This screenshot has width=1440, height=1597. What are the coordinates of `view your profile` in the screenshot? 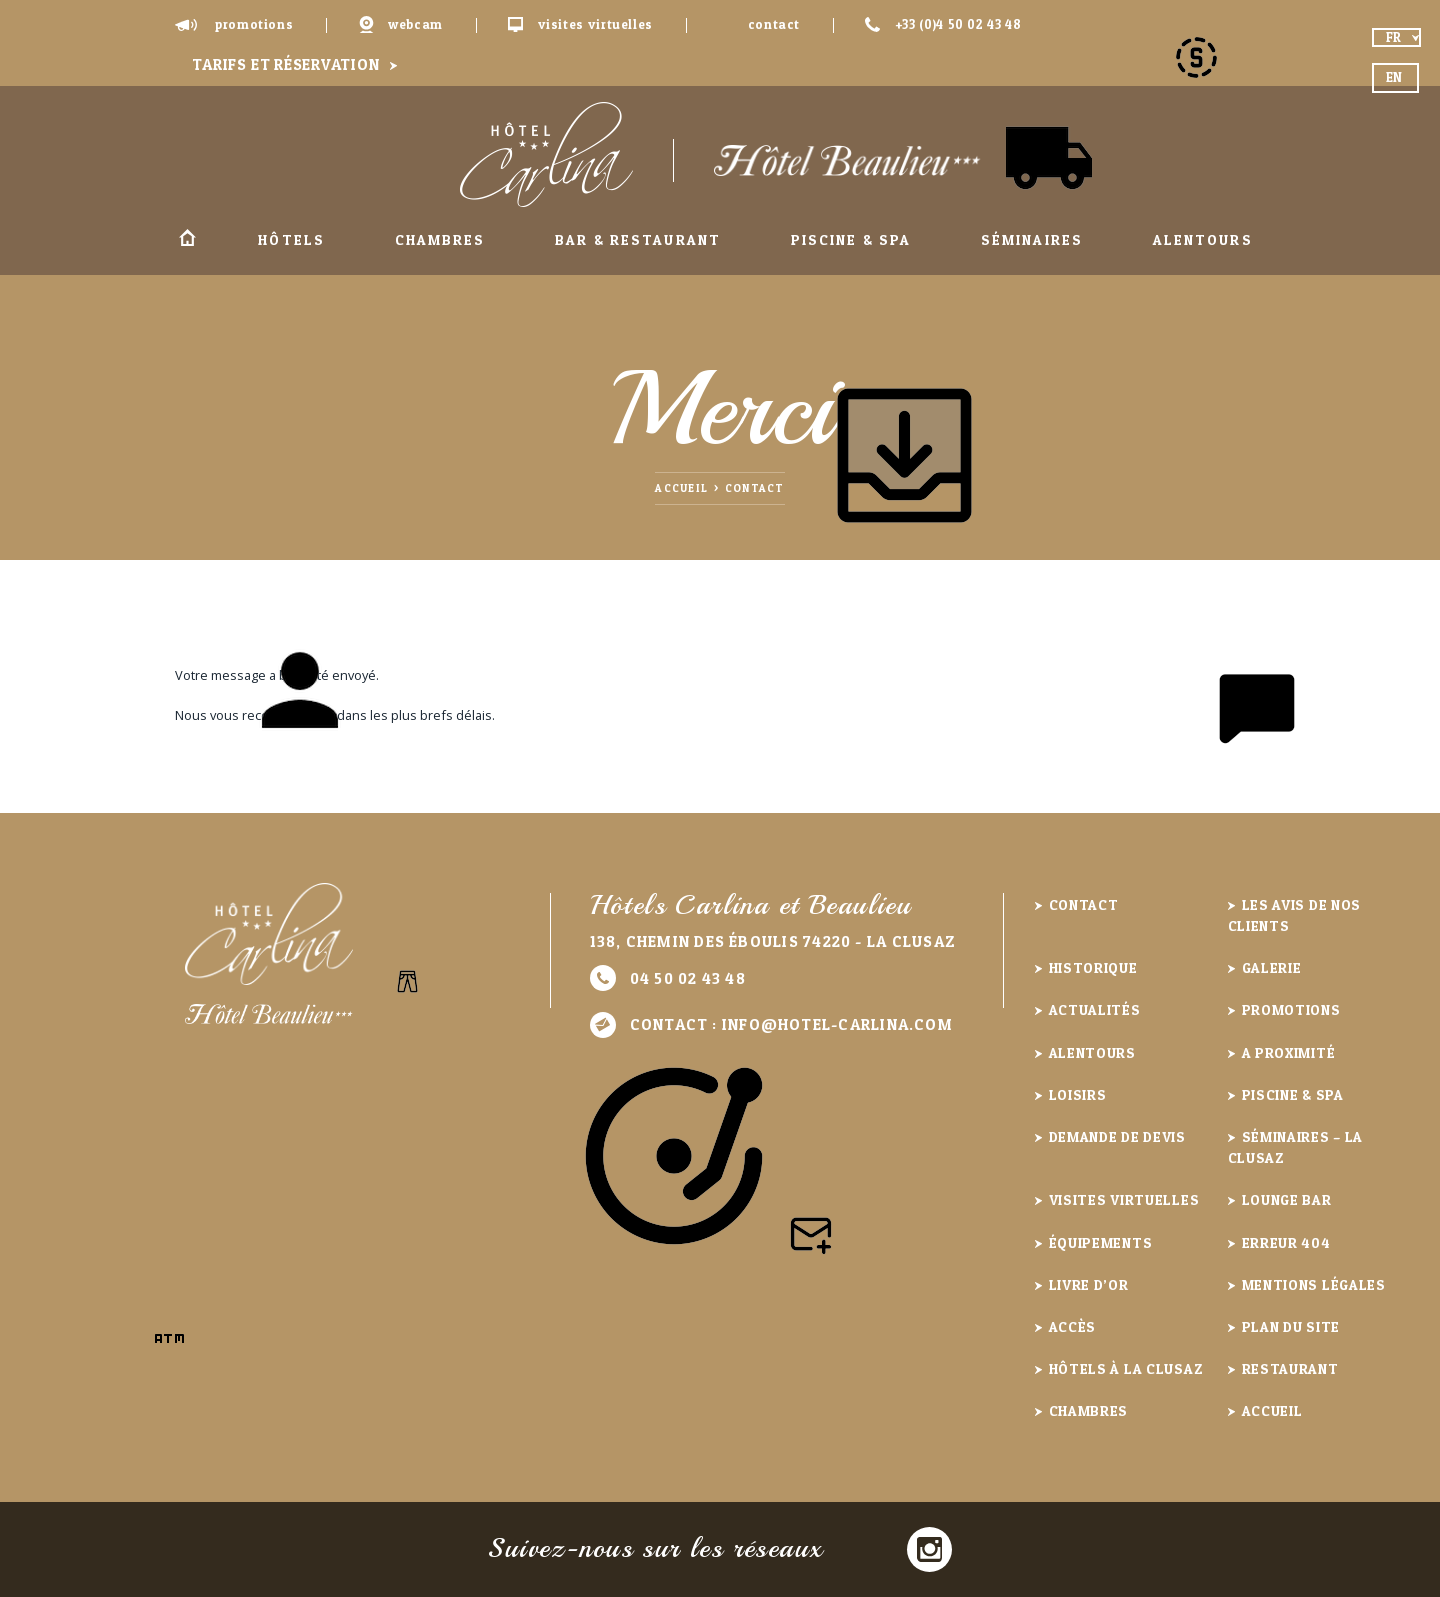 It's located at (300, 690).